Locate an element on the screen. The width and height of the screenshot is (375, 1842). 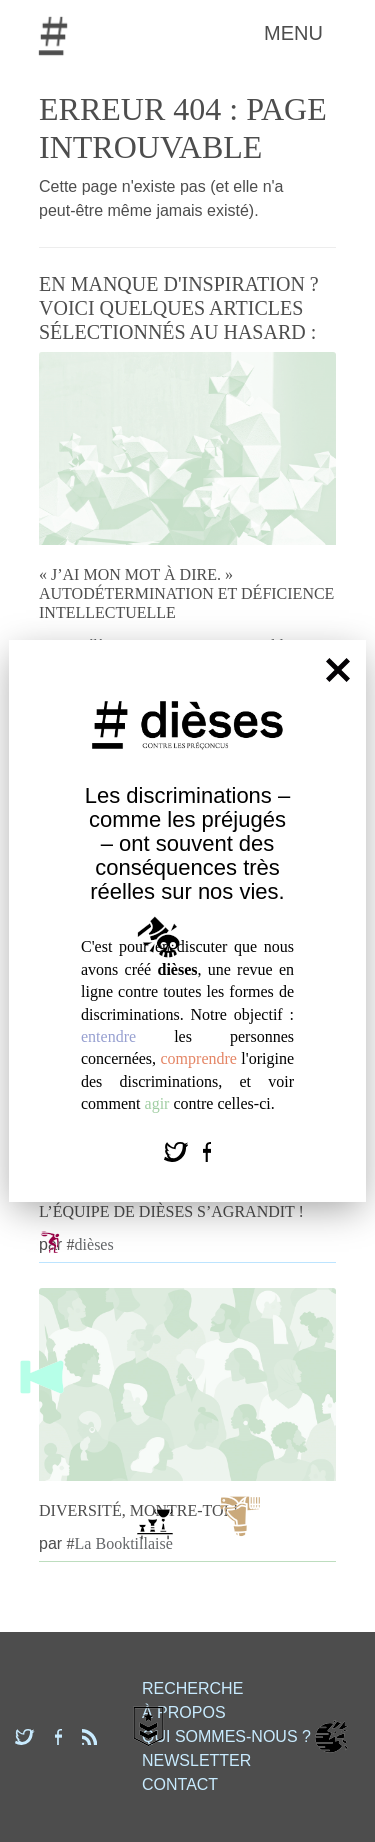
view your achievements and awards is located at coordinates (155, 1523).